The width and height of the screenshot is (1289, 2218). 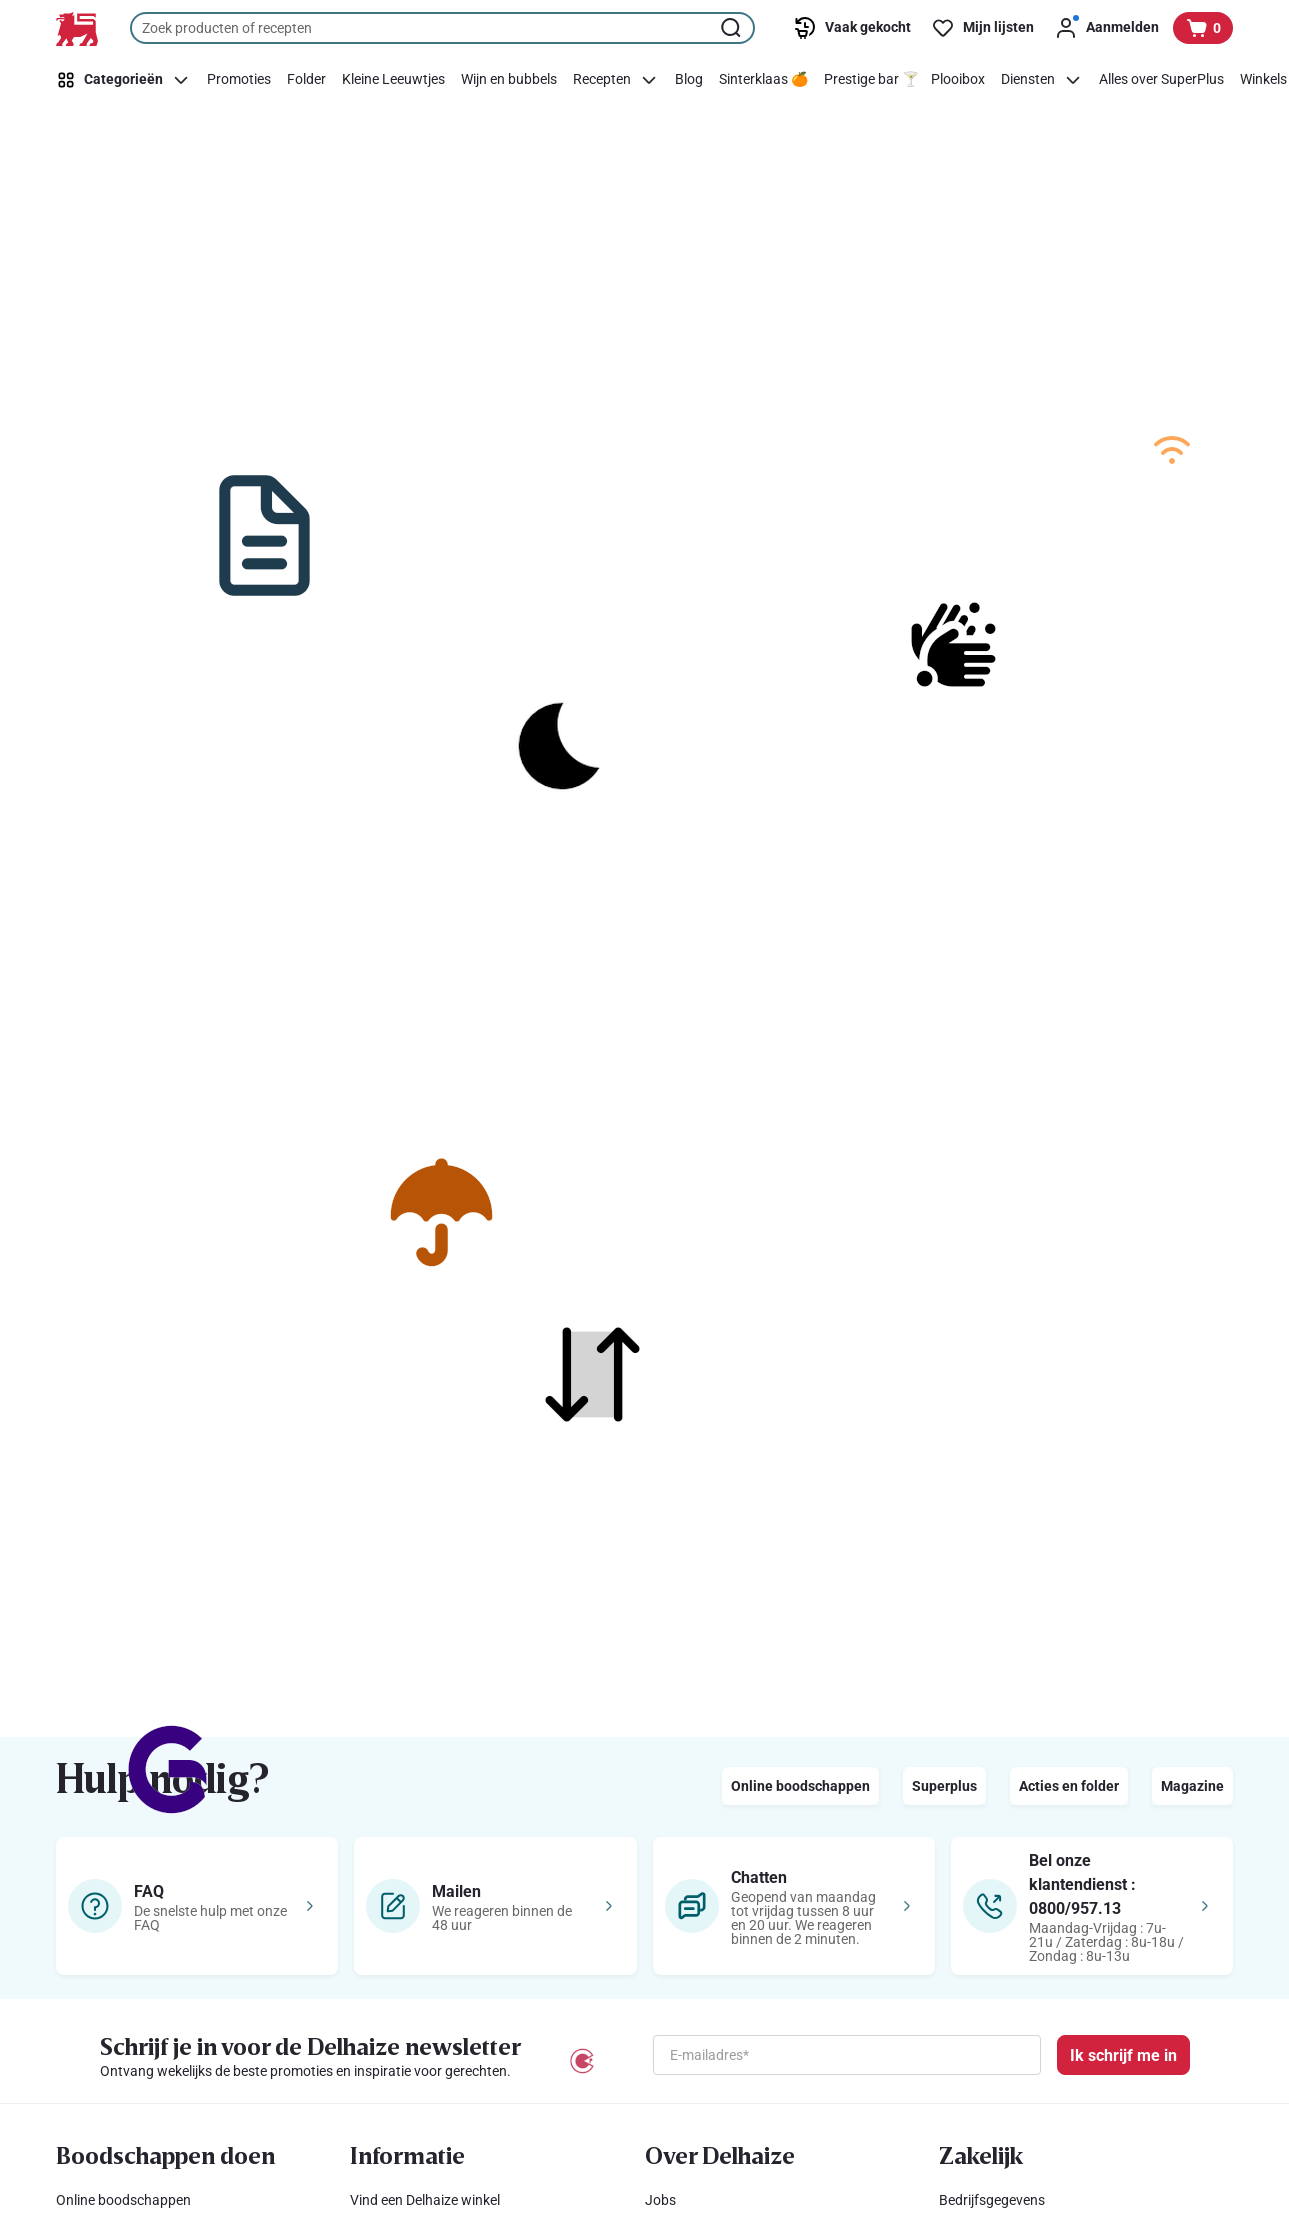 I want to click on view document details, so click(x=264, y=535).